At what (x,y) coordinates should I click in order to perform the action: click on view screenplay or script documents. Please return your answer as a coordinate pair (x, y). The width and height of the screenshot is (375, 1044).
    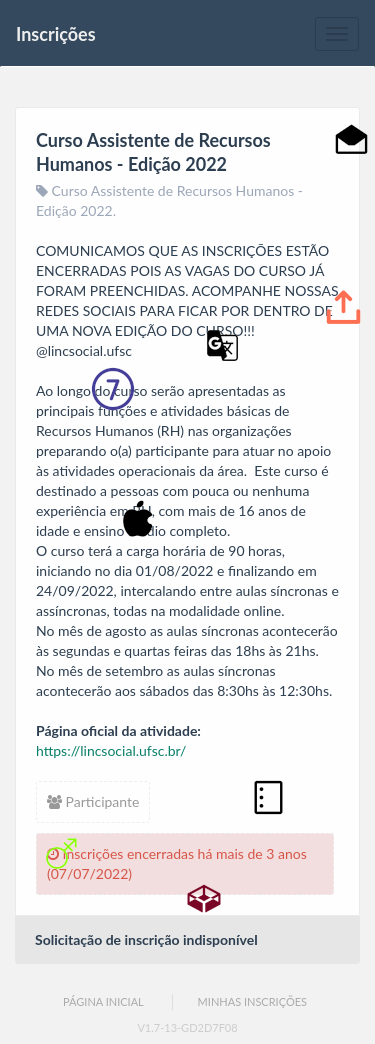
    Looking at the image, I should click on (268, 797).